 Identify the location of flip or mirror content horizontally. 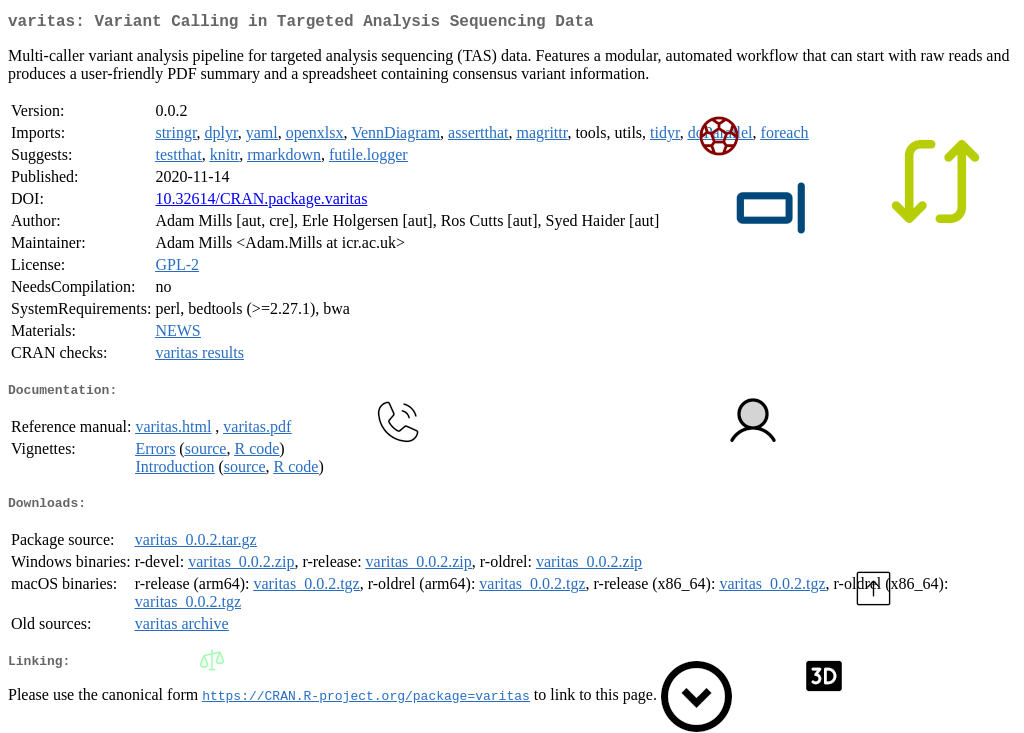
(935, 181).